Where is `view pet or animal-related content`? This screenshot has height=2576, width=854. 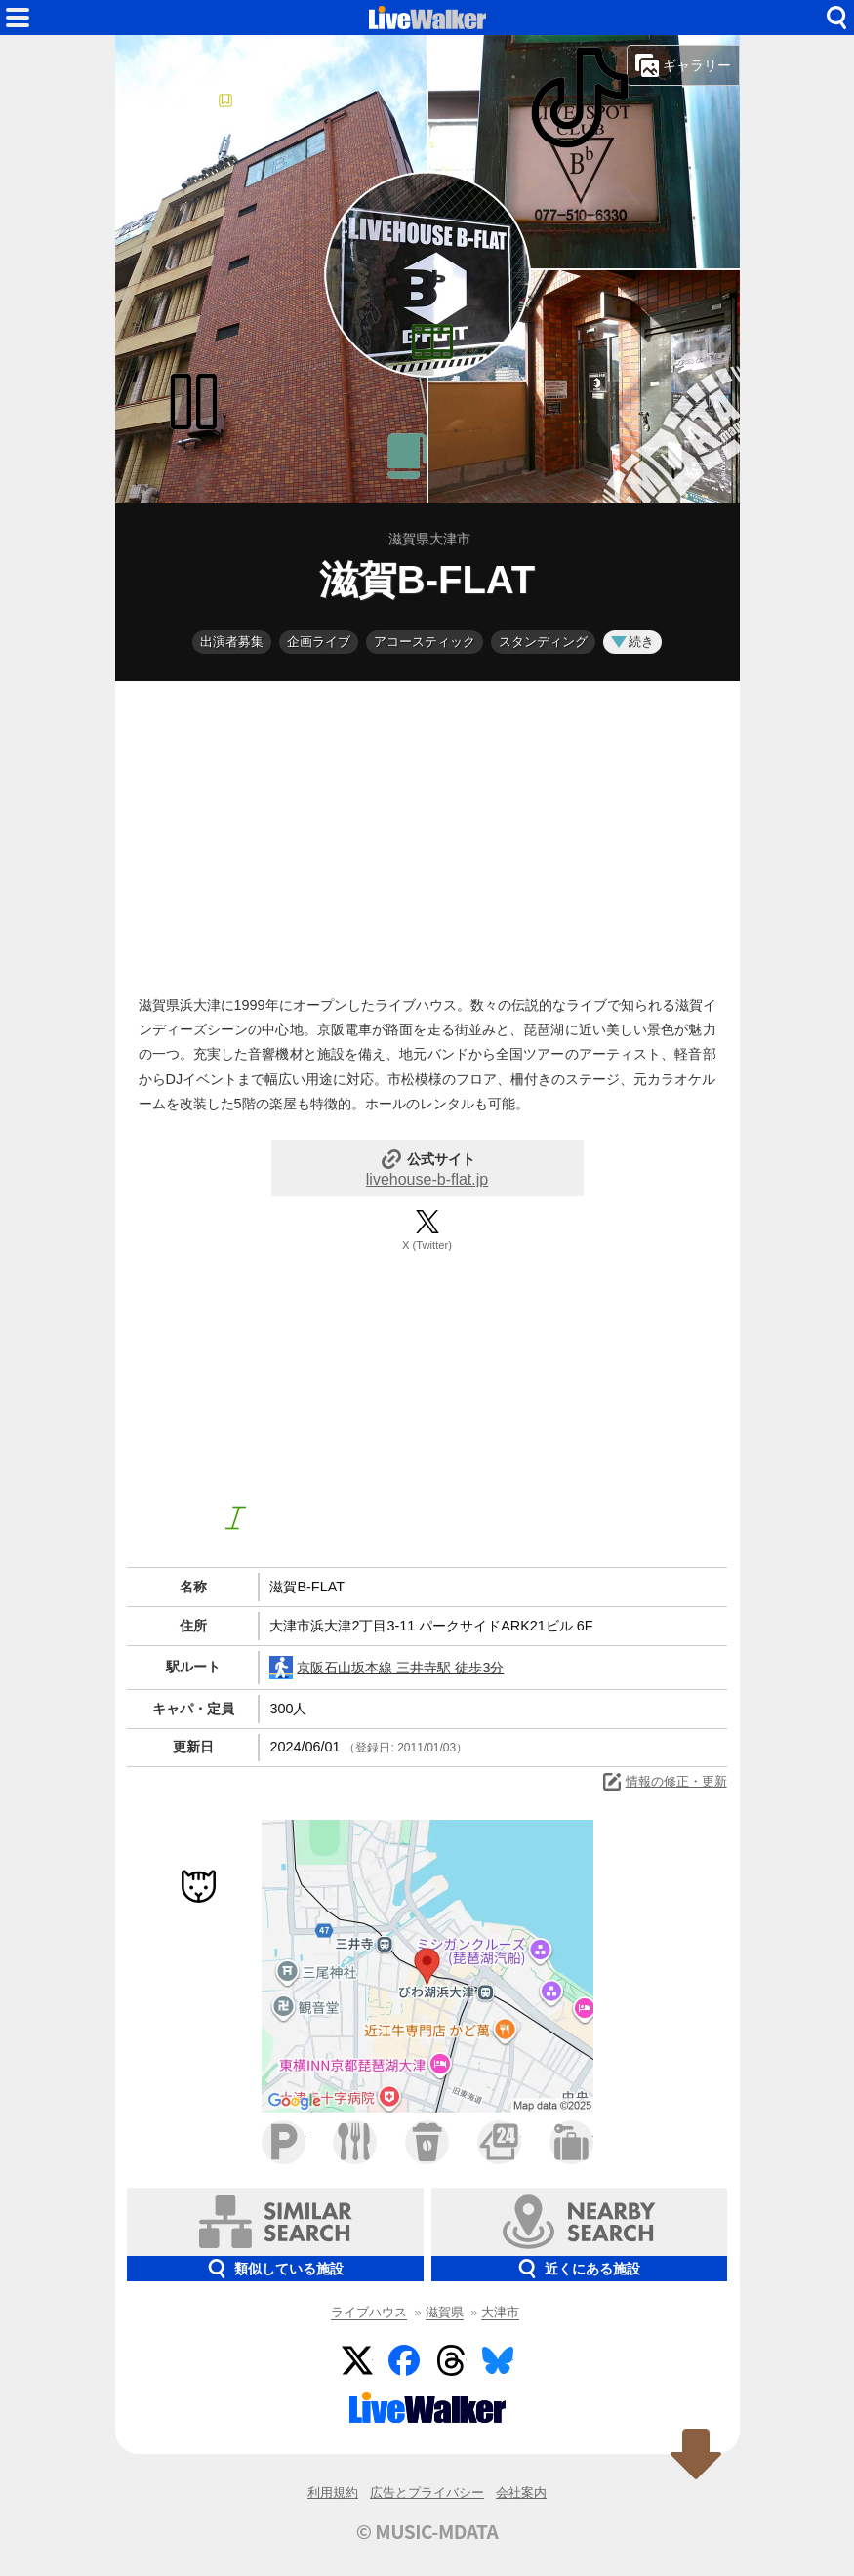 view pet or animal-related content is located at coordinates (198, 1885).